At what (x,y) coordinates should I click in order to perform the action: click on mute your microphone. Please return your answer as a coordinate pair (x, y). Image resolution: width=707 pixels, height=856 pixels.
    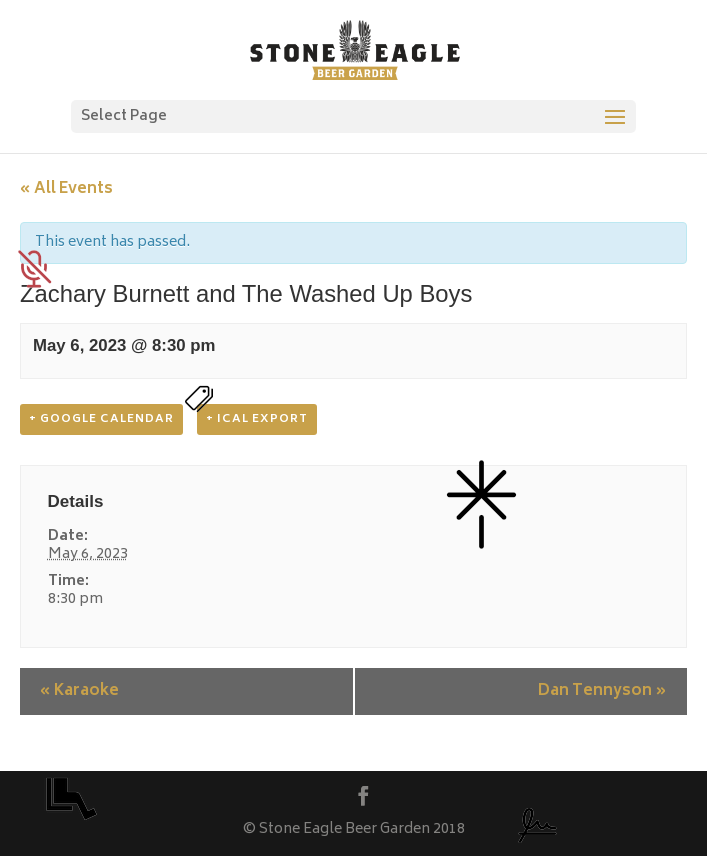
    Looking at the image, I should click on (34, 269).